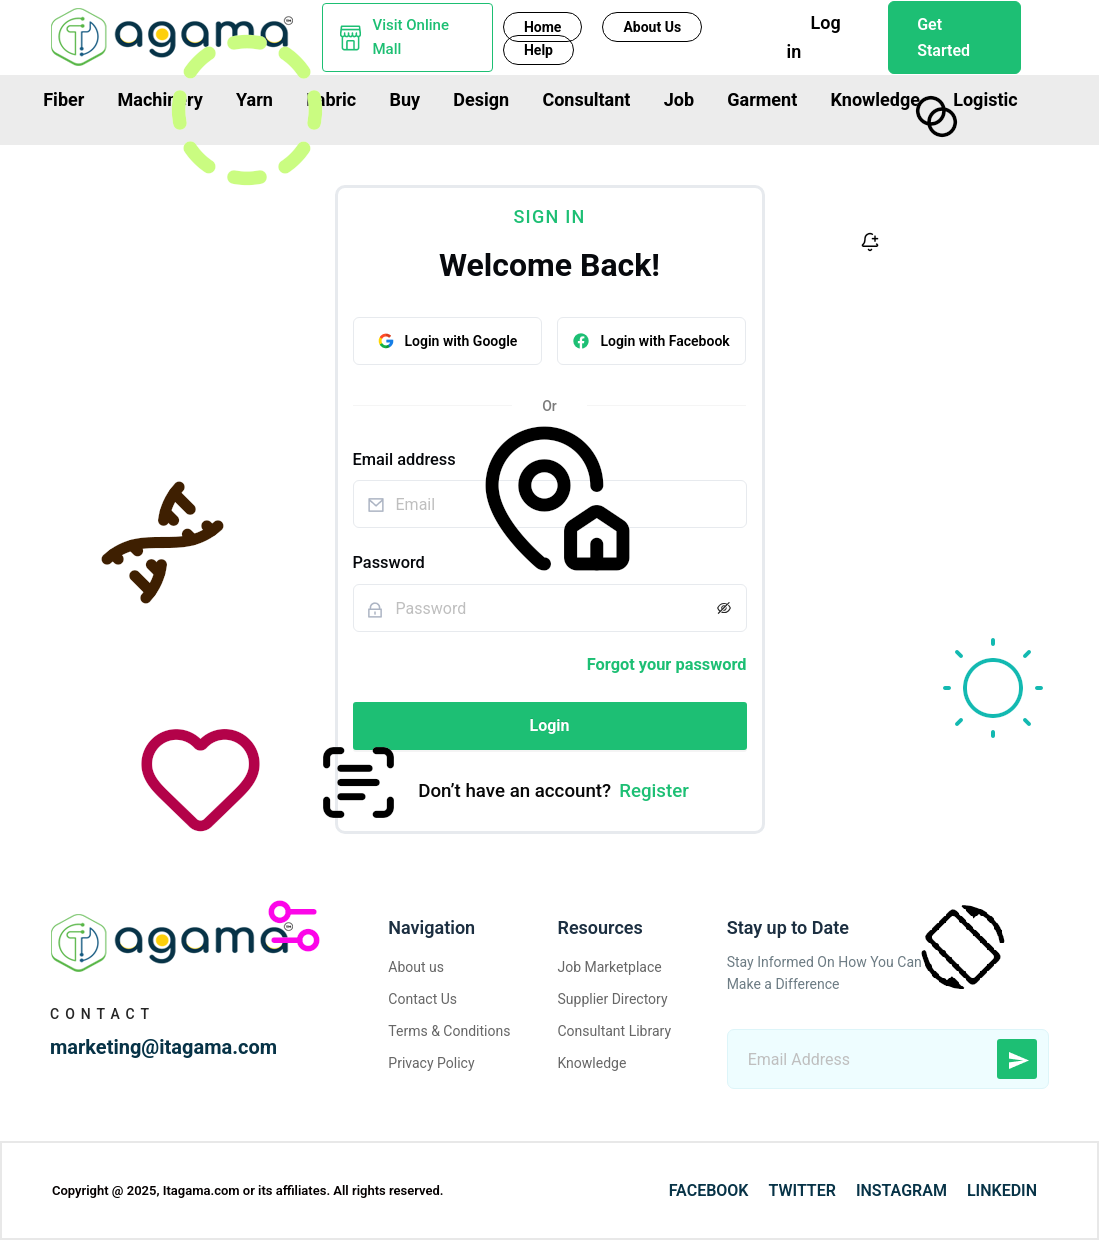 The height and width of the screenshot is (1240, 1099). What do you see at coordinates (162, 542) in the screenshot?
I see `access genetic or DNA-related information` at bounding box center [162, 542].